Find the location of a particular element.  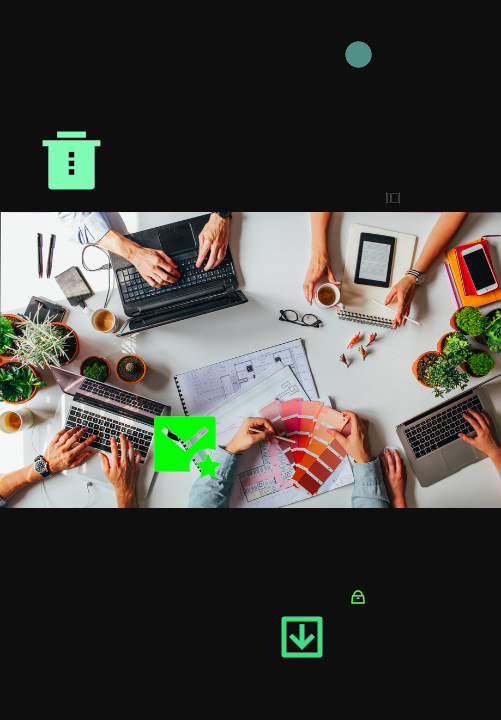

toggle the sidebar panel is located at coordinates (393, 198).